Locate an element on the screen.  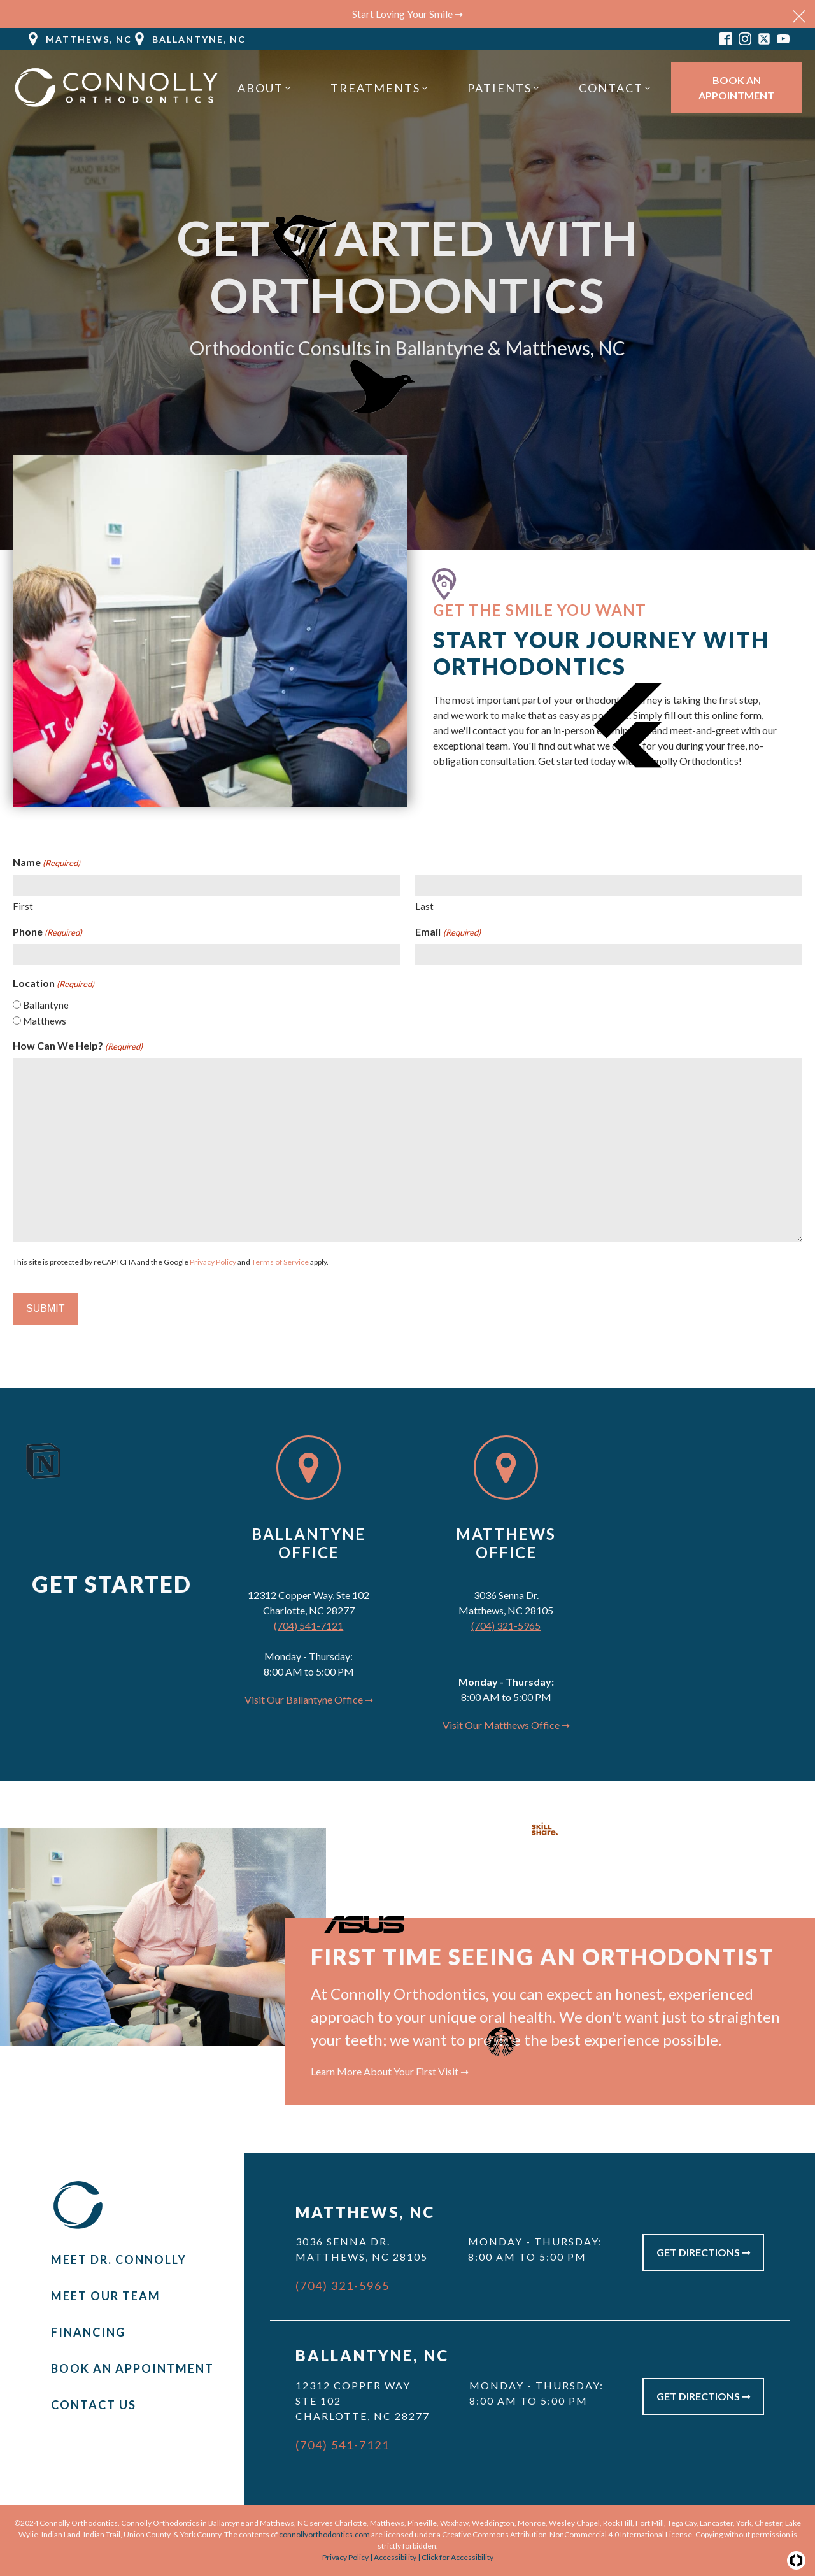
open the Ryanair app is located at coordinates (304, 246).